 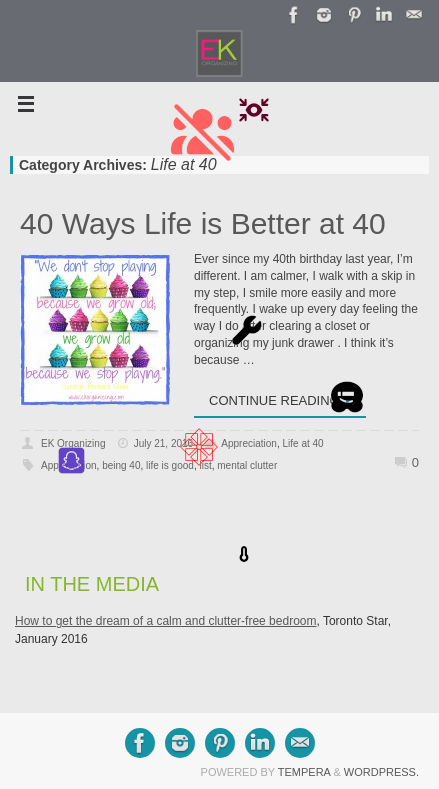 I want to click on indicates high temperature reading, so click(x=244, y=554).